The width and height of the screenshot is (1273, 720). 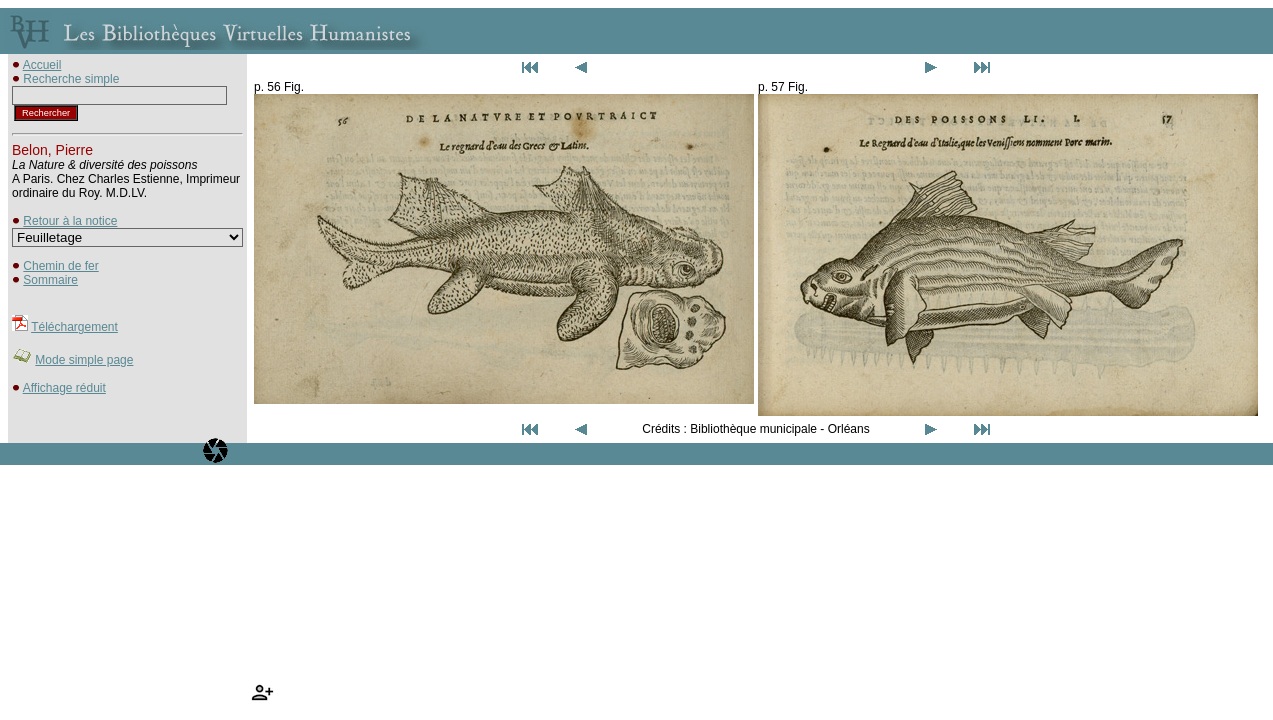 I want to click on open camera to take a photo, so click(x=215, y=450).